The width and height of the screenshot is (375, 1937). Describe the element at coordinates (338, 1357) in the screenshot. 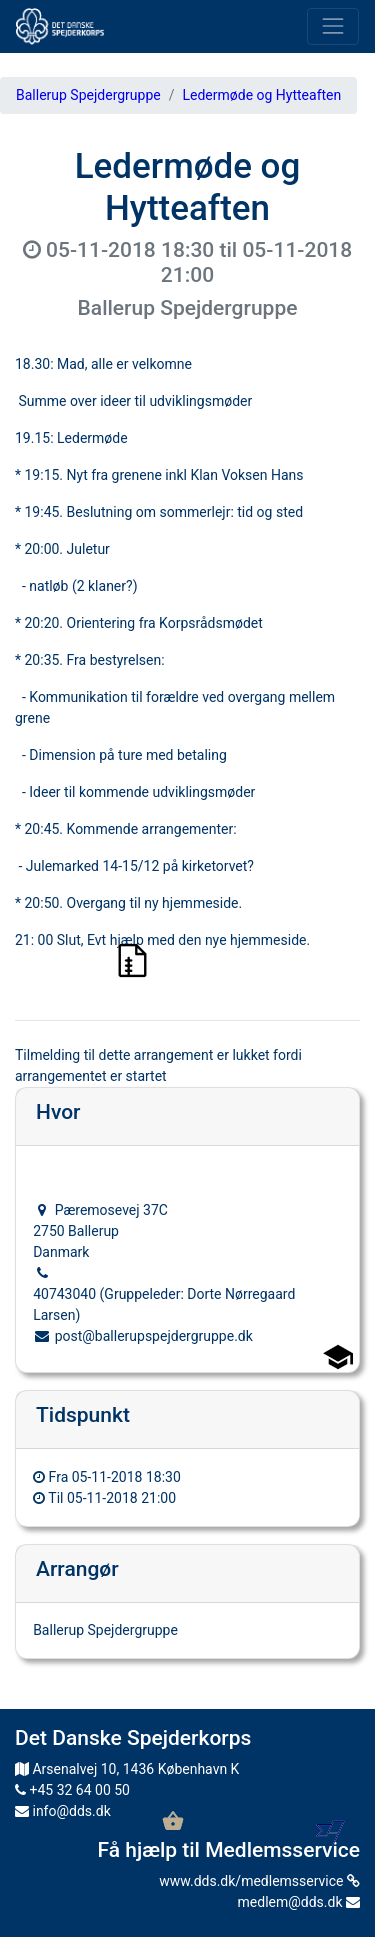

I see `access education or school-related features` at that location.